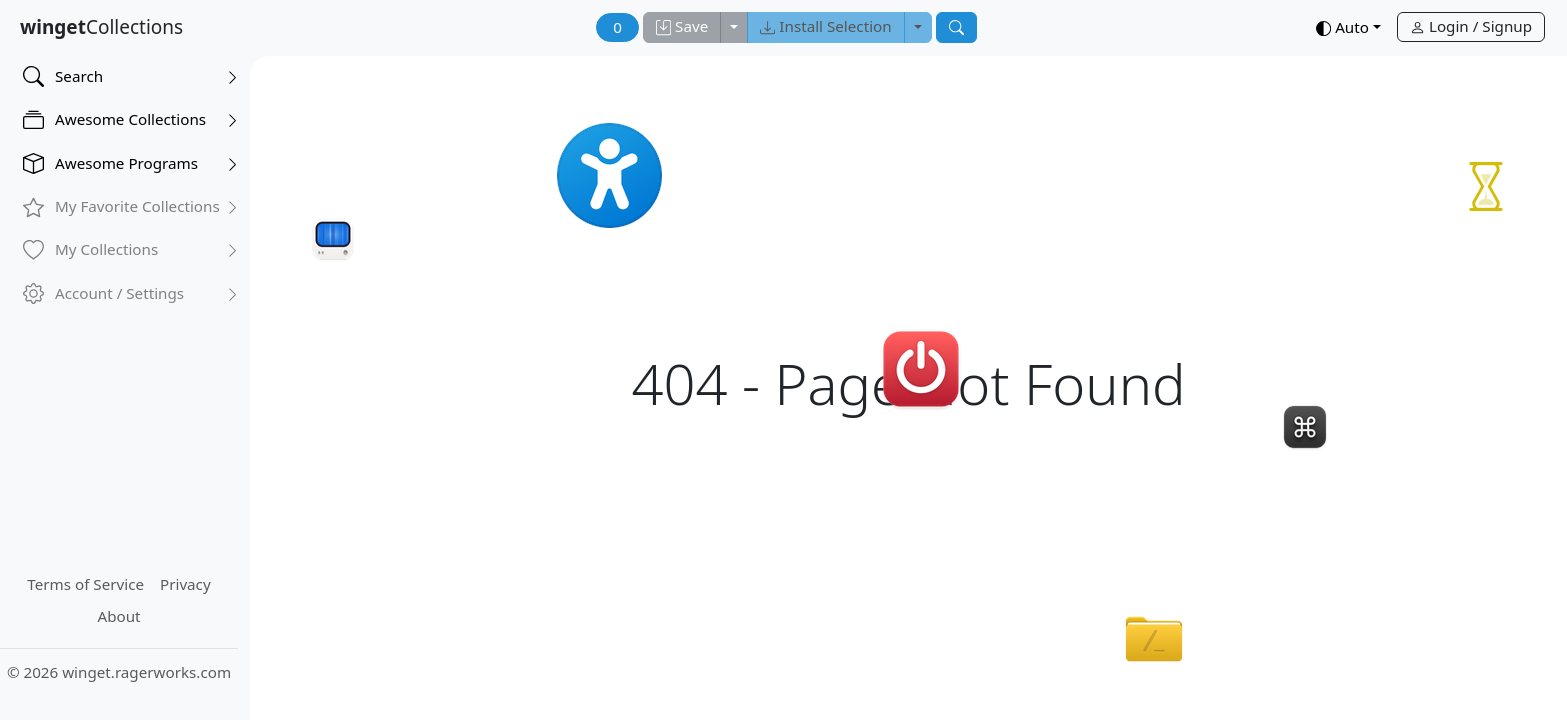 The width and height of the screenshot is (1567, 720). Describe the element at coordinates (609, 175) in the screenshot. I see `access accessibility settings` at that location.